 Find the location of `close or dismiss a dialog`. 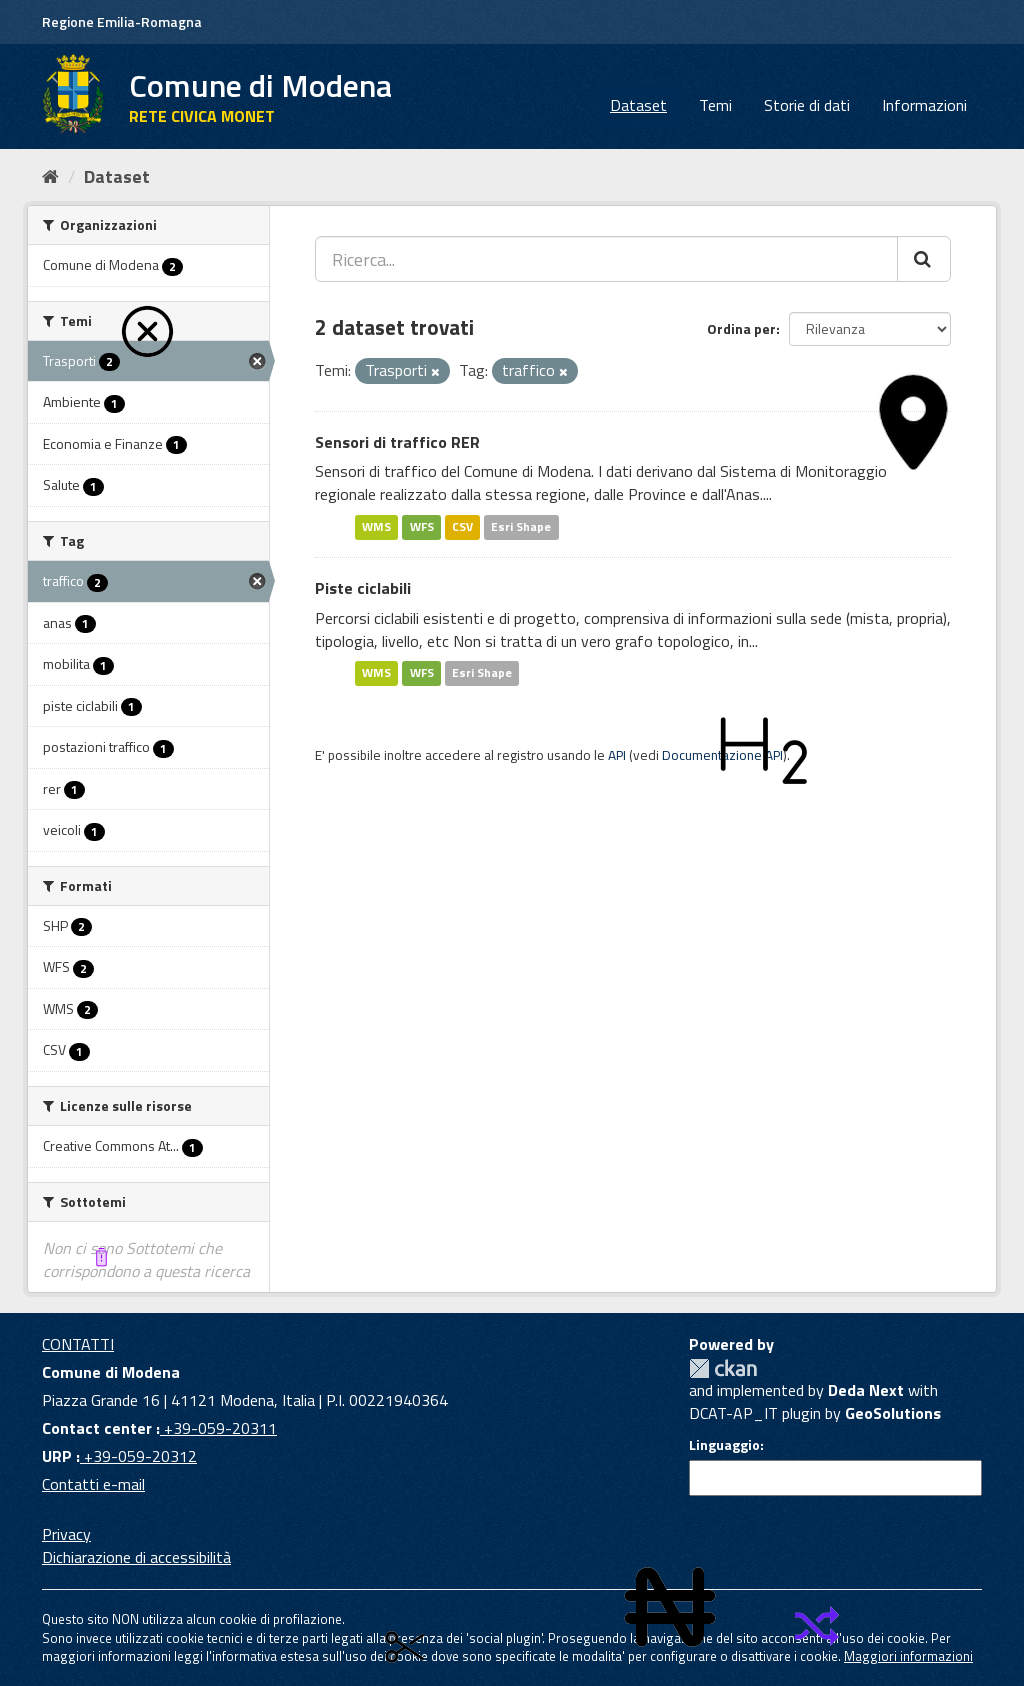

close or dismiss a dialog is located at coordinates (147, 331).